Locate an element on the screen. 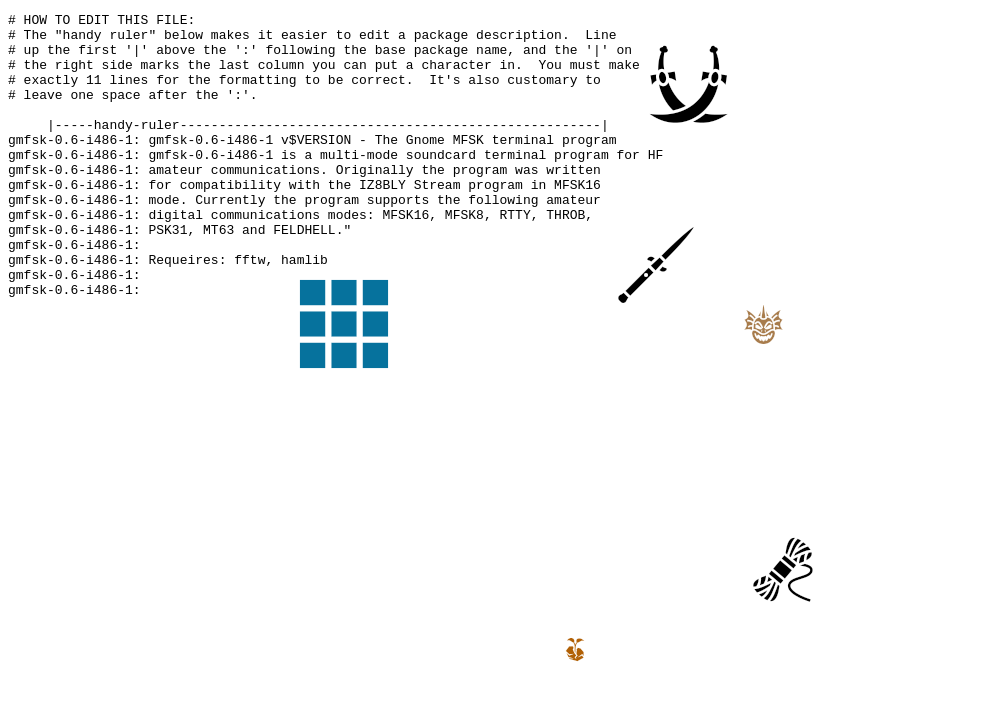 The height and width of the screenshot is (720, 988). encounter a fish monster enemy is located at coordinates (763, 324).